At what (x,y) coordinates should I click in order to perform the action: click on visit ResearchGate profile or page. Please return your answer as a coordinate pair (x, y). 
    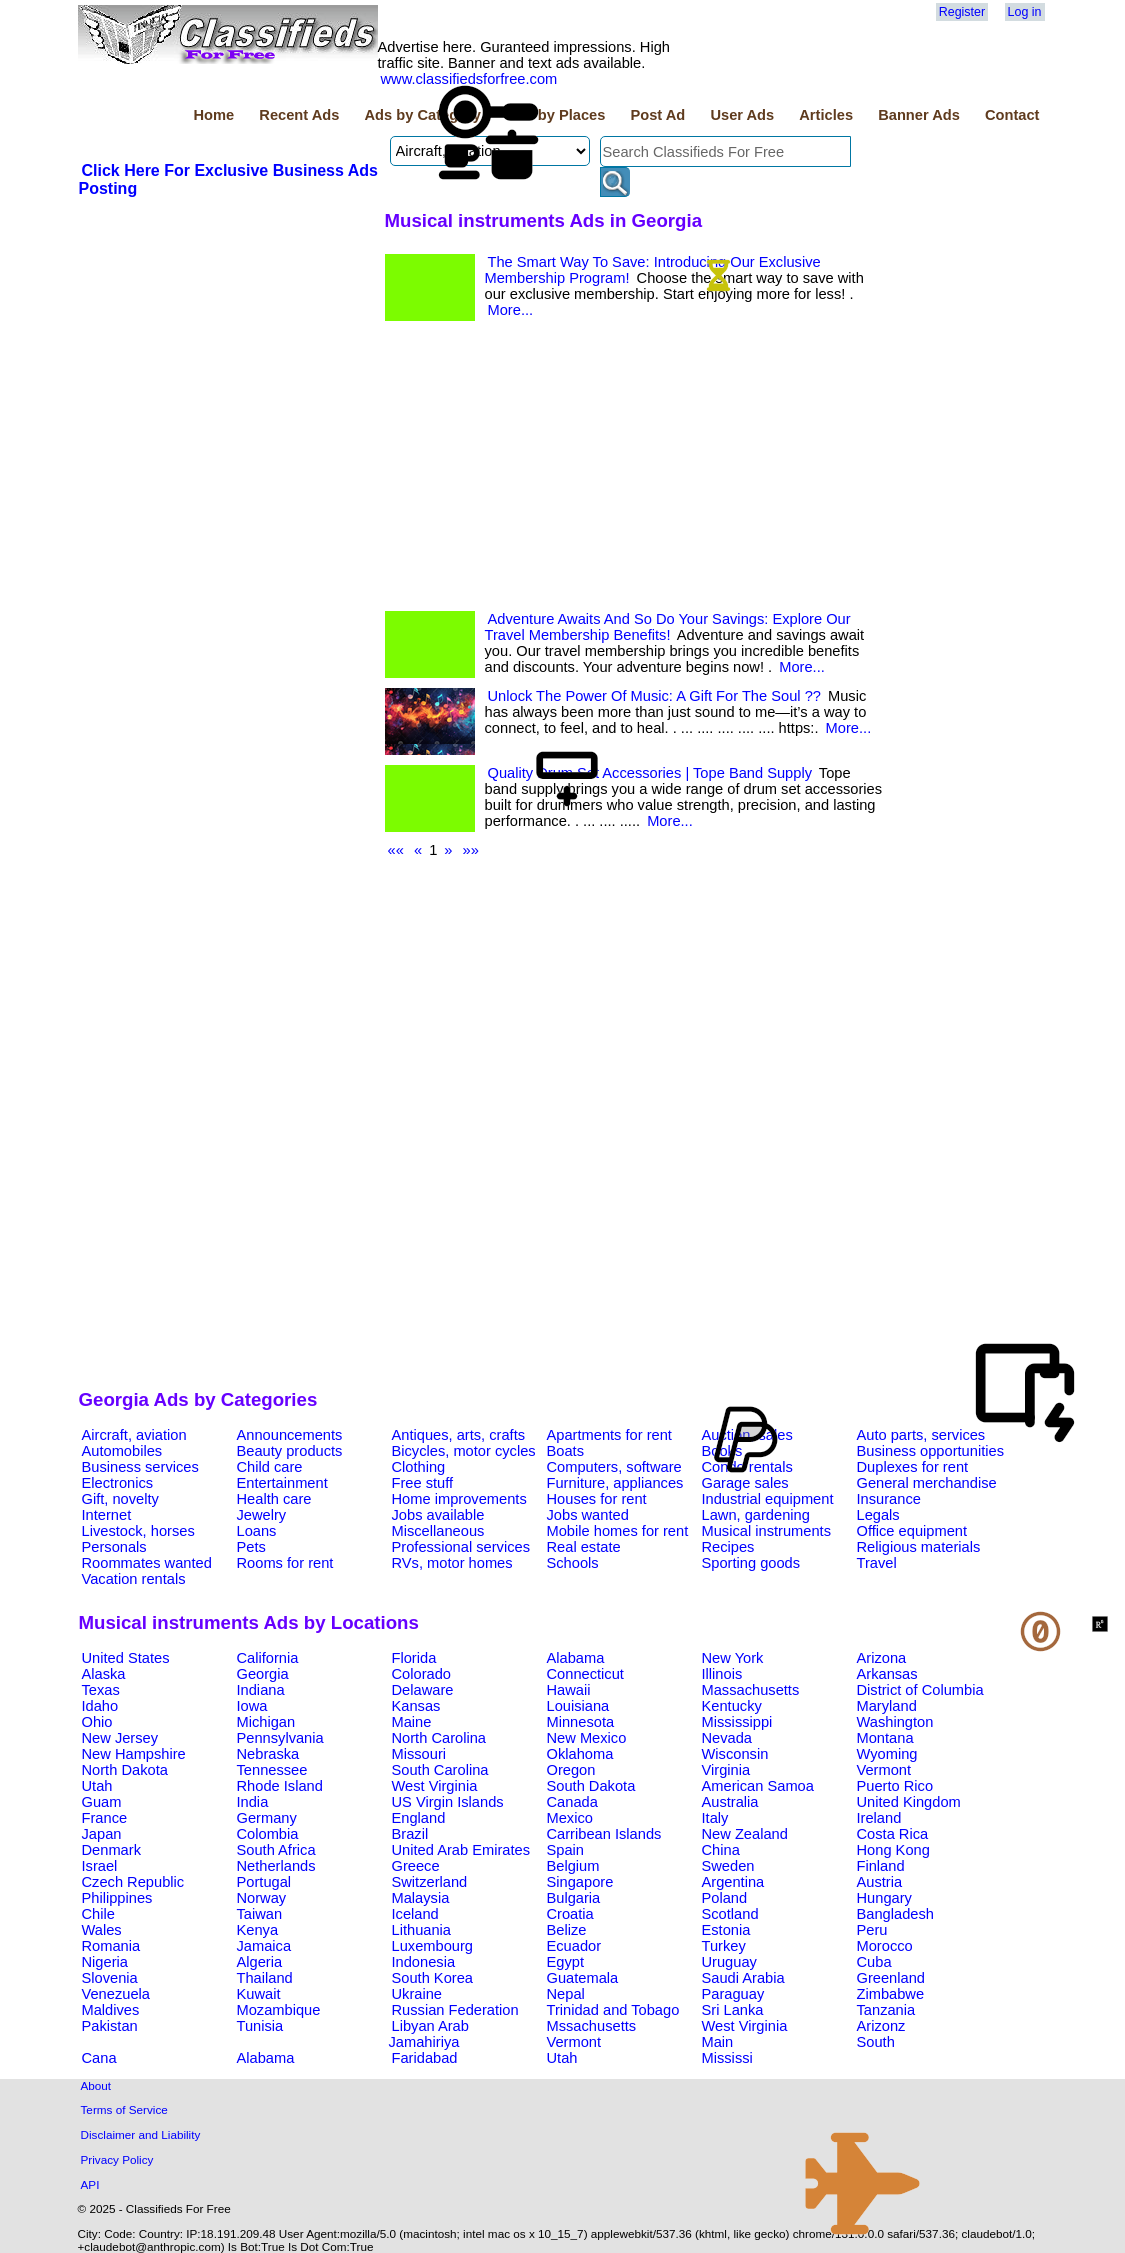
    Looking at the image, I should click on (1100, 1624).